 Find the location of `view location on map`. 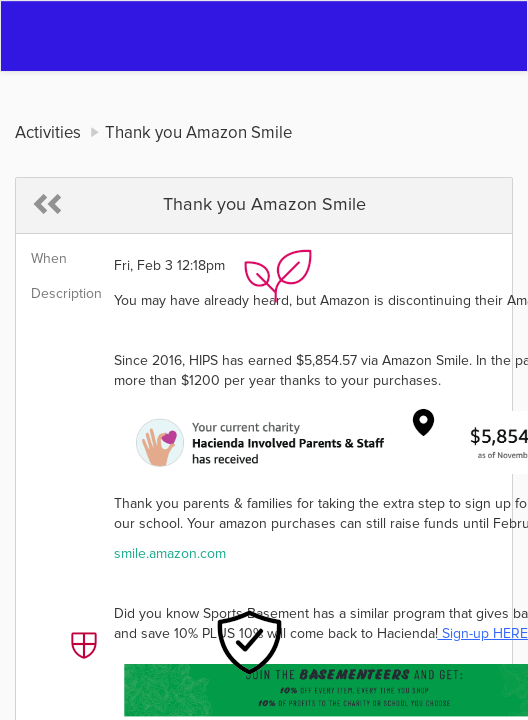

view location on map is located at coordinates (423, 422).